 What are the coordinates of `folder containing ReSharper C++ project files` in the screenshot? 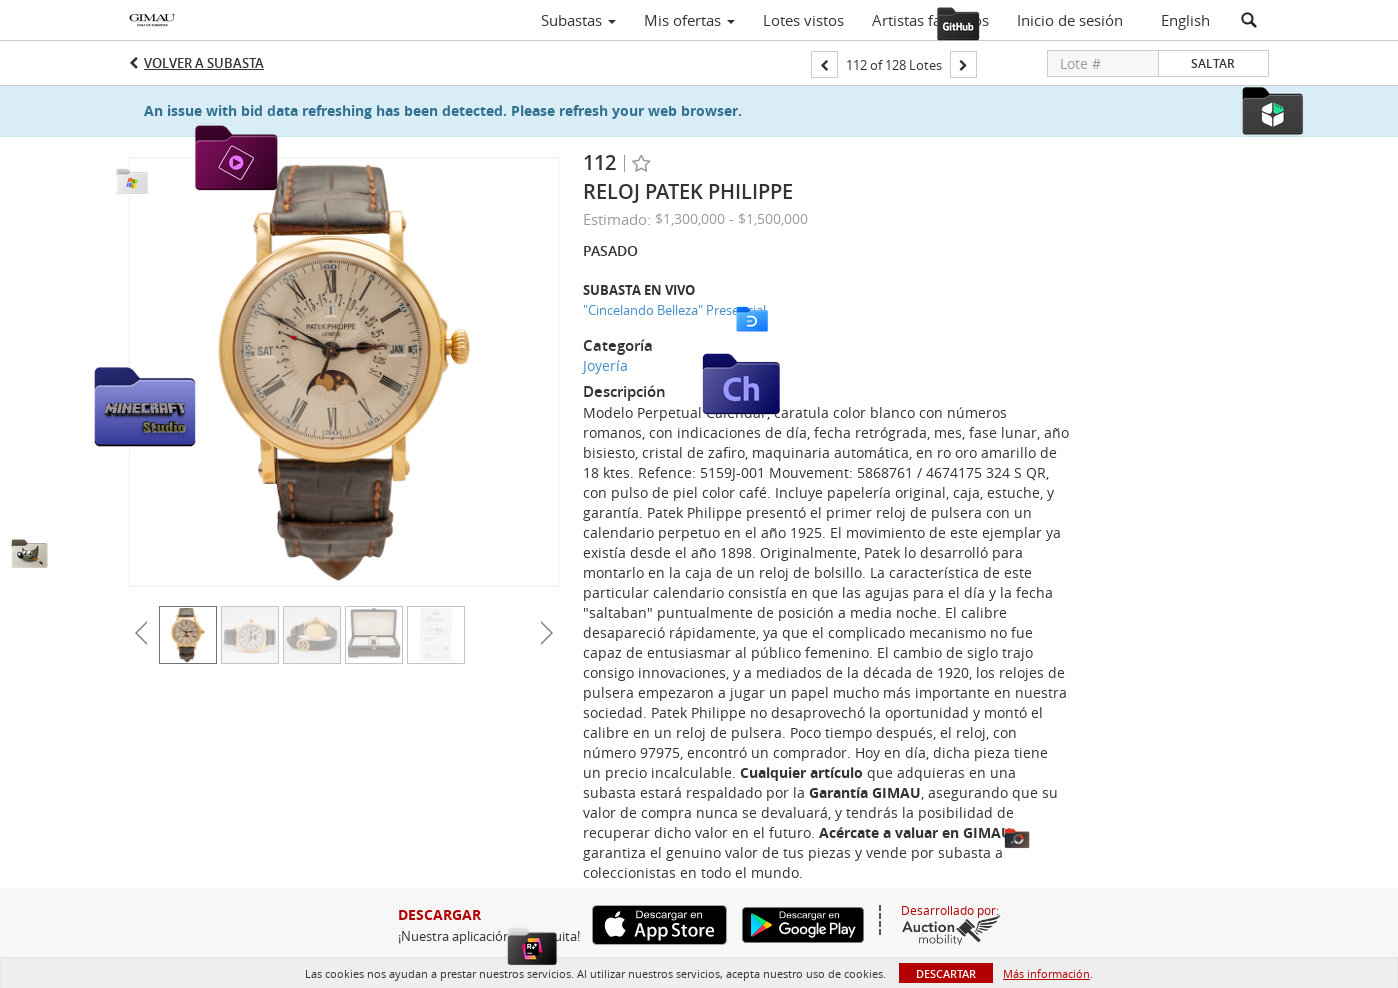 It's located at (532, 947).